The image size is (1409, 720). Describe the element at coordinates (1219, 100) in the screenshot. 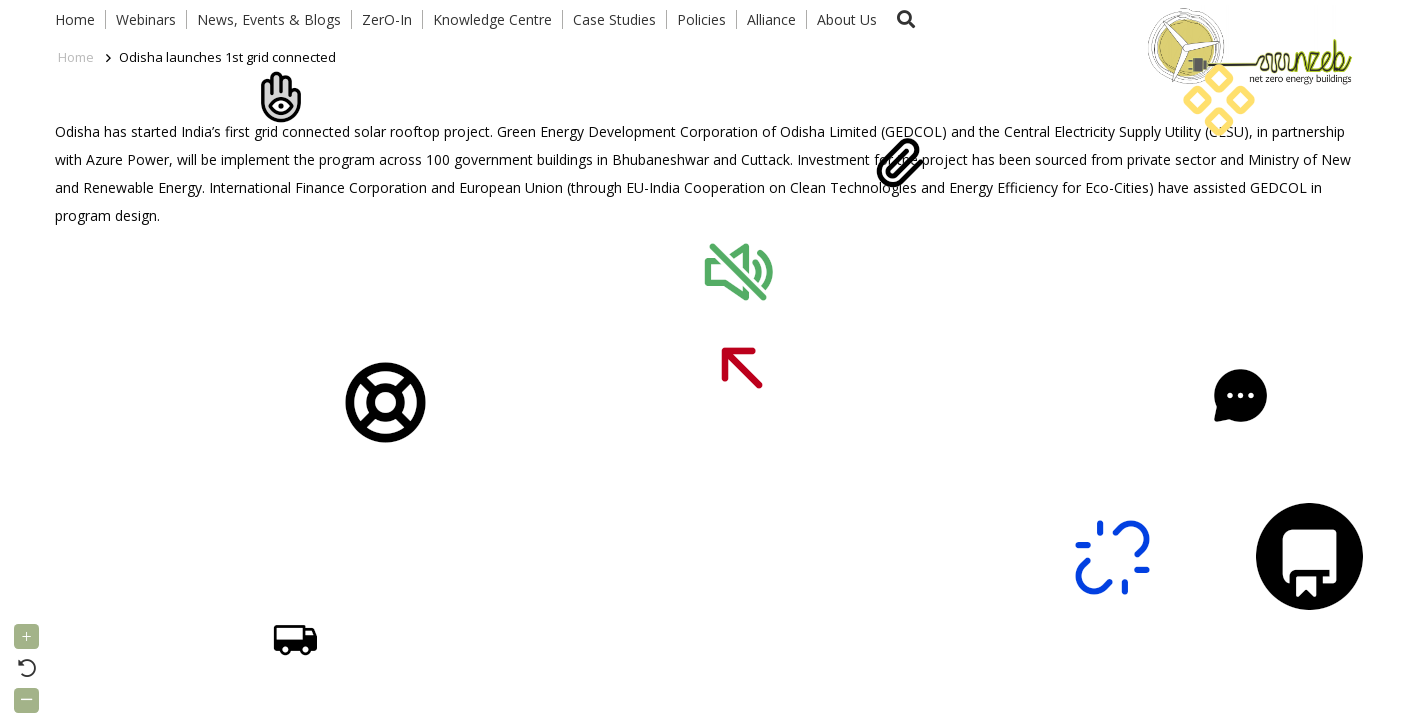

I see `view or manage UI components` at that location.